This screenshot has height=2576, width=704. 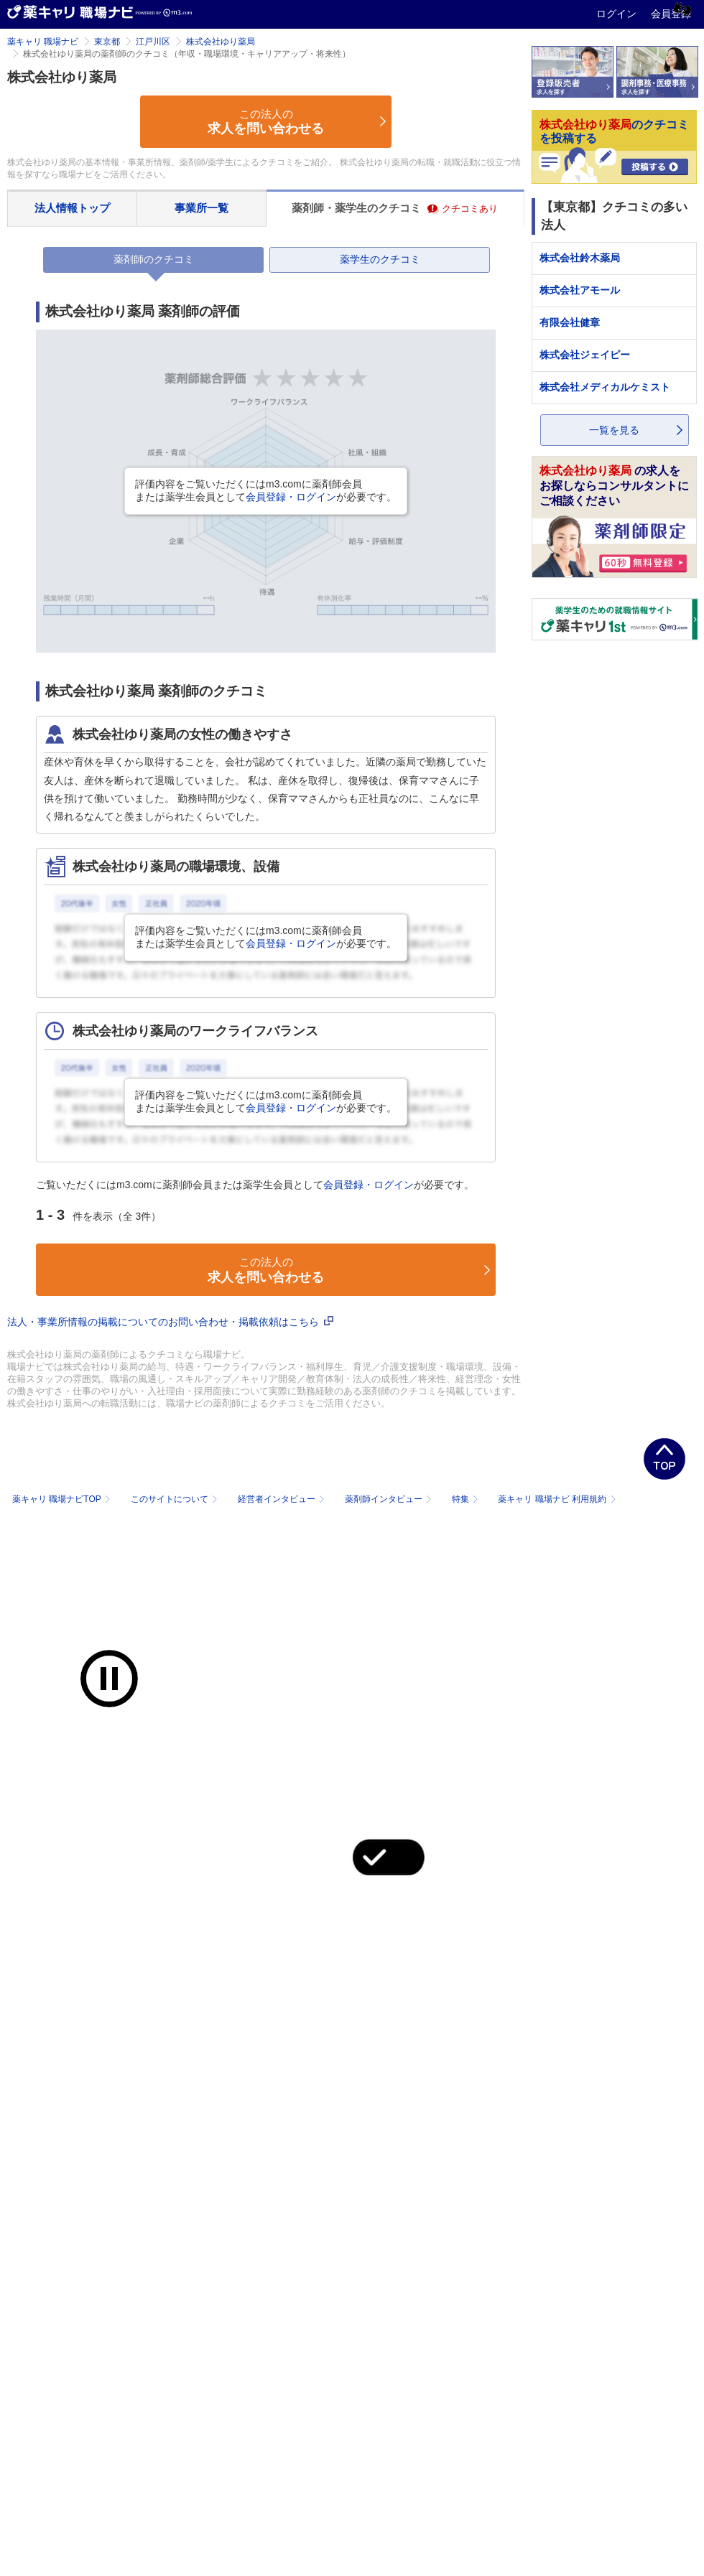 What do you see at coordinates (682, 9) in the screenshot?
I see `enable ASL interpretation services` at bounding box center [682, 9].